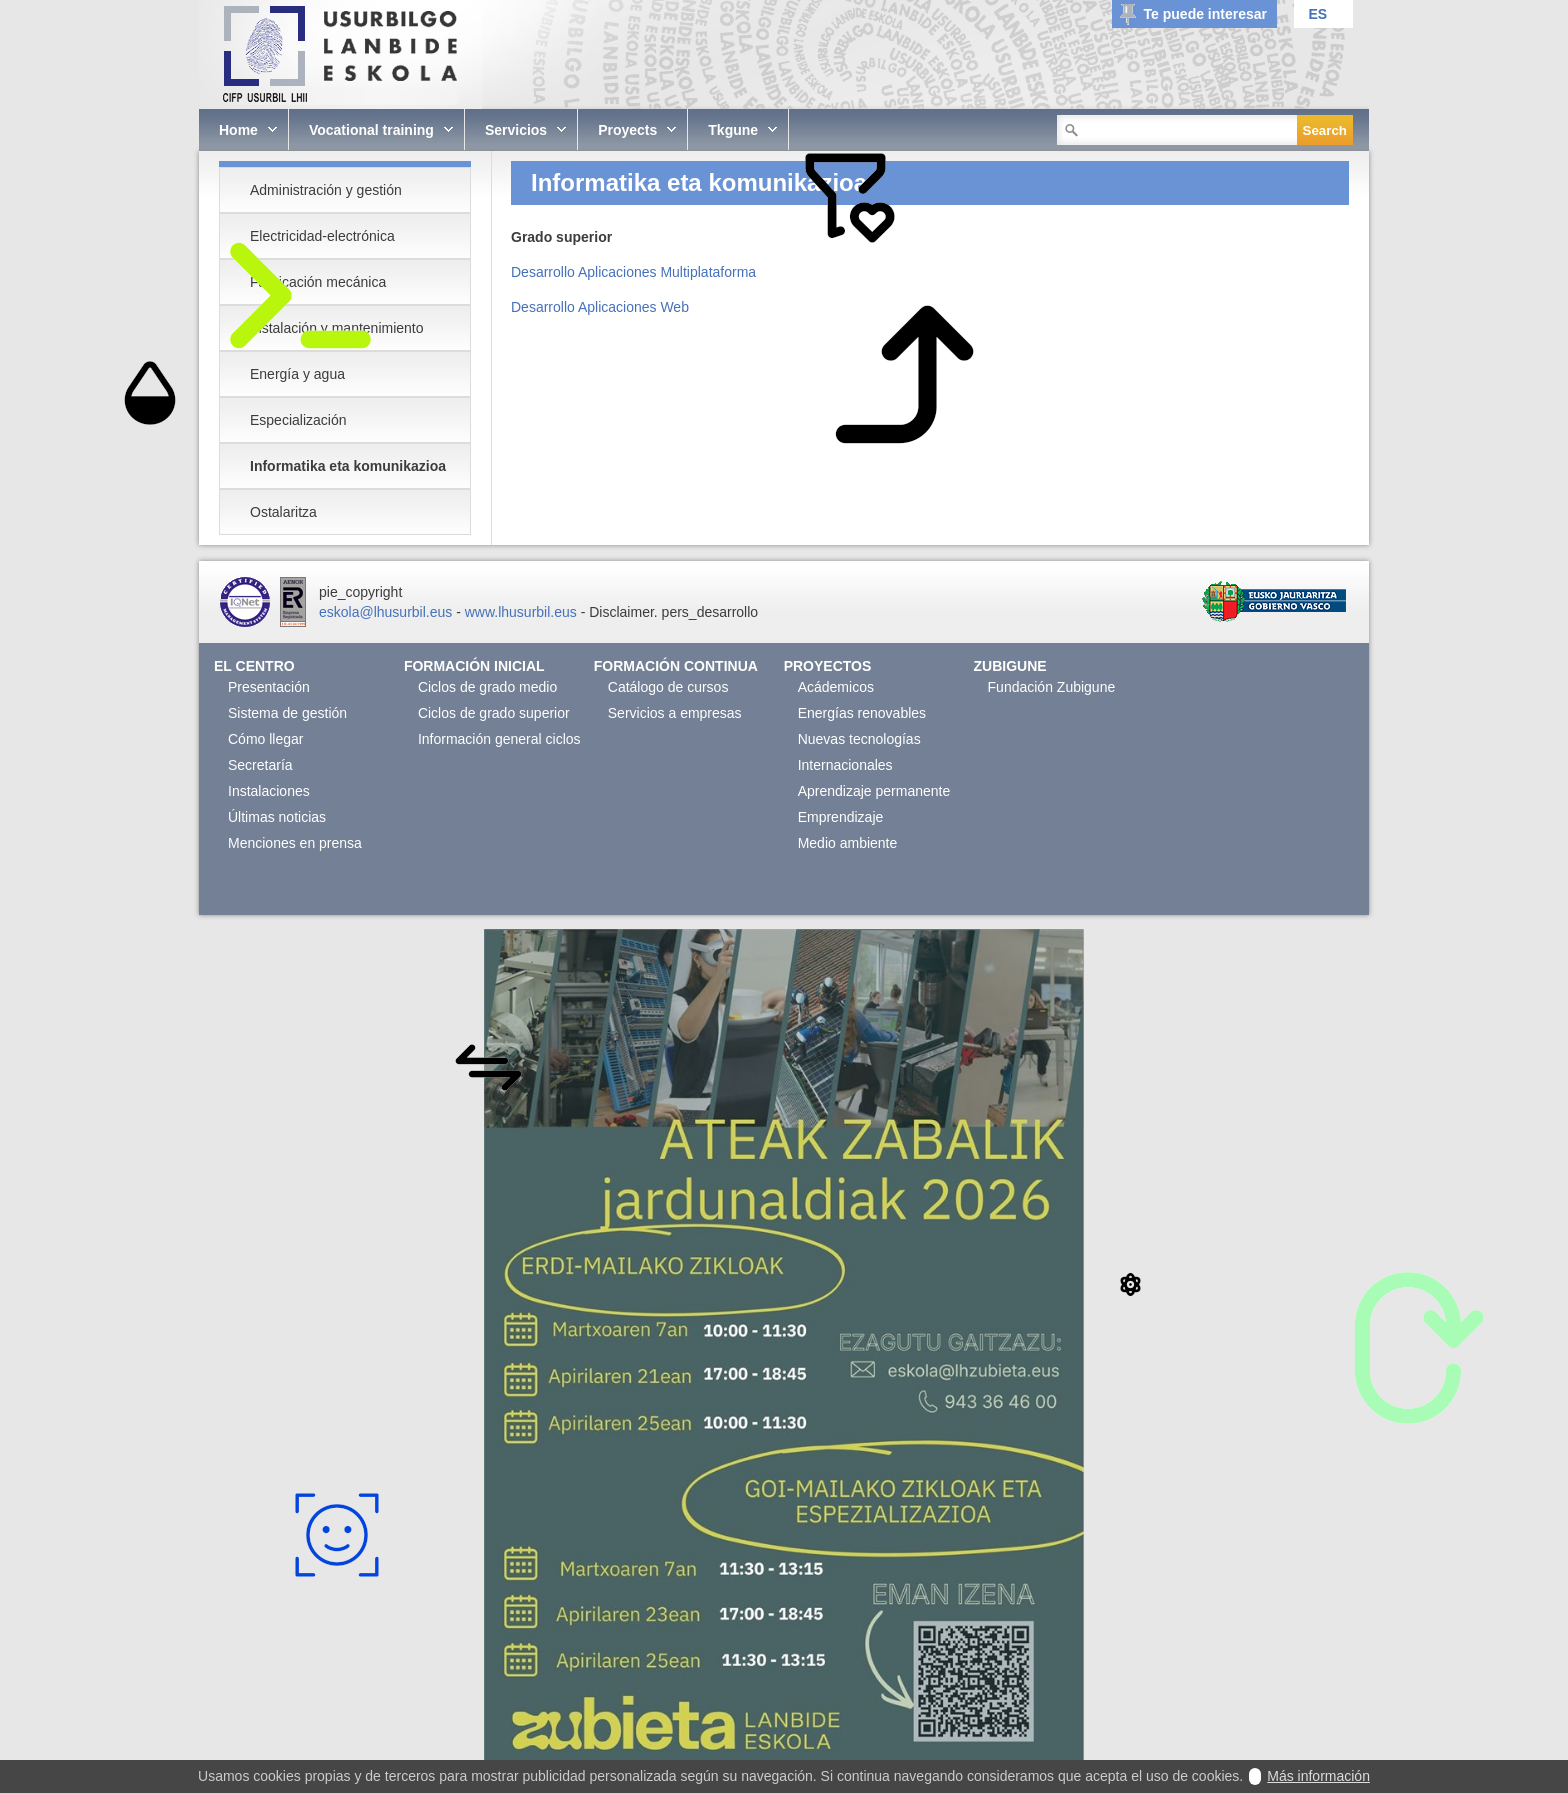 This screenshot has height=1793, width=1568. What do you see at coordinates (845, 193) in the screenshot?
I see `filter by favorites` at bounding box center [845, 193].